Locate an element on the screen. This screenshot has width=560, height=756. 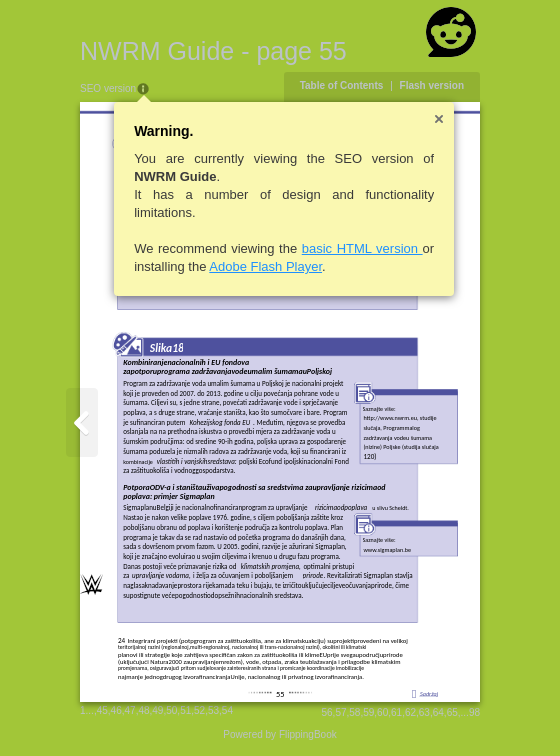
open the Reddit app is located at coordinates (451, 32).